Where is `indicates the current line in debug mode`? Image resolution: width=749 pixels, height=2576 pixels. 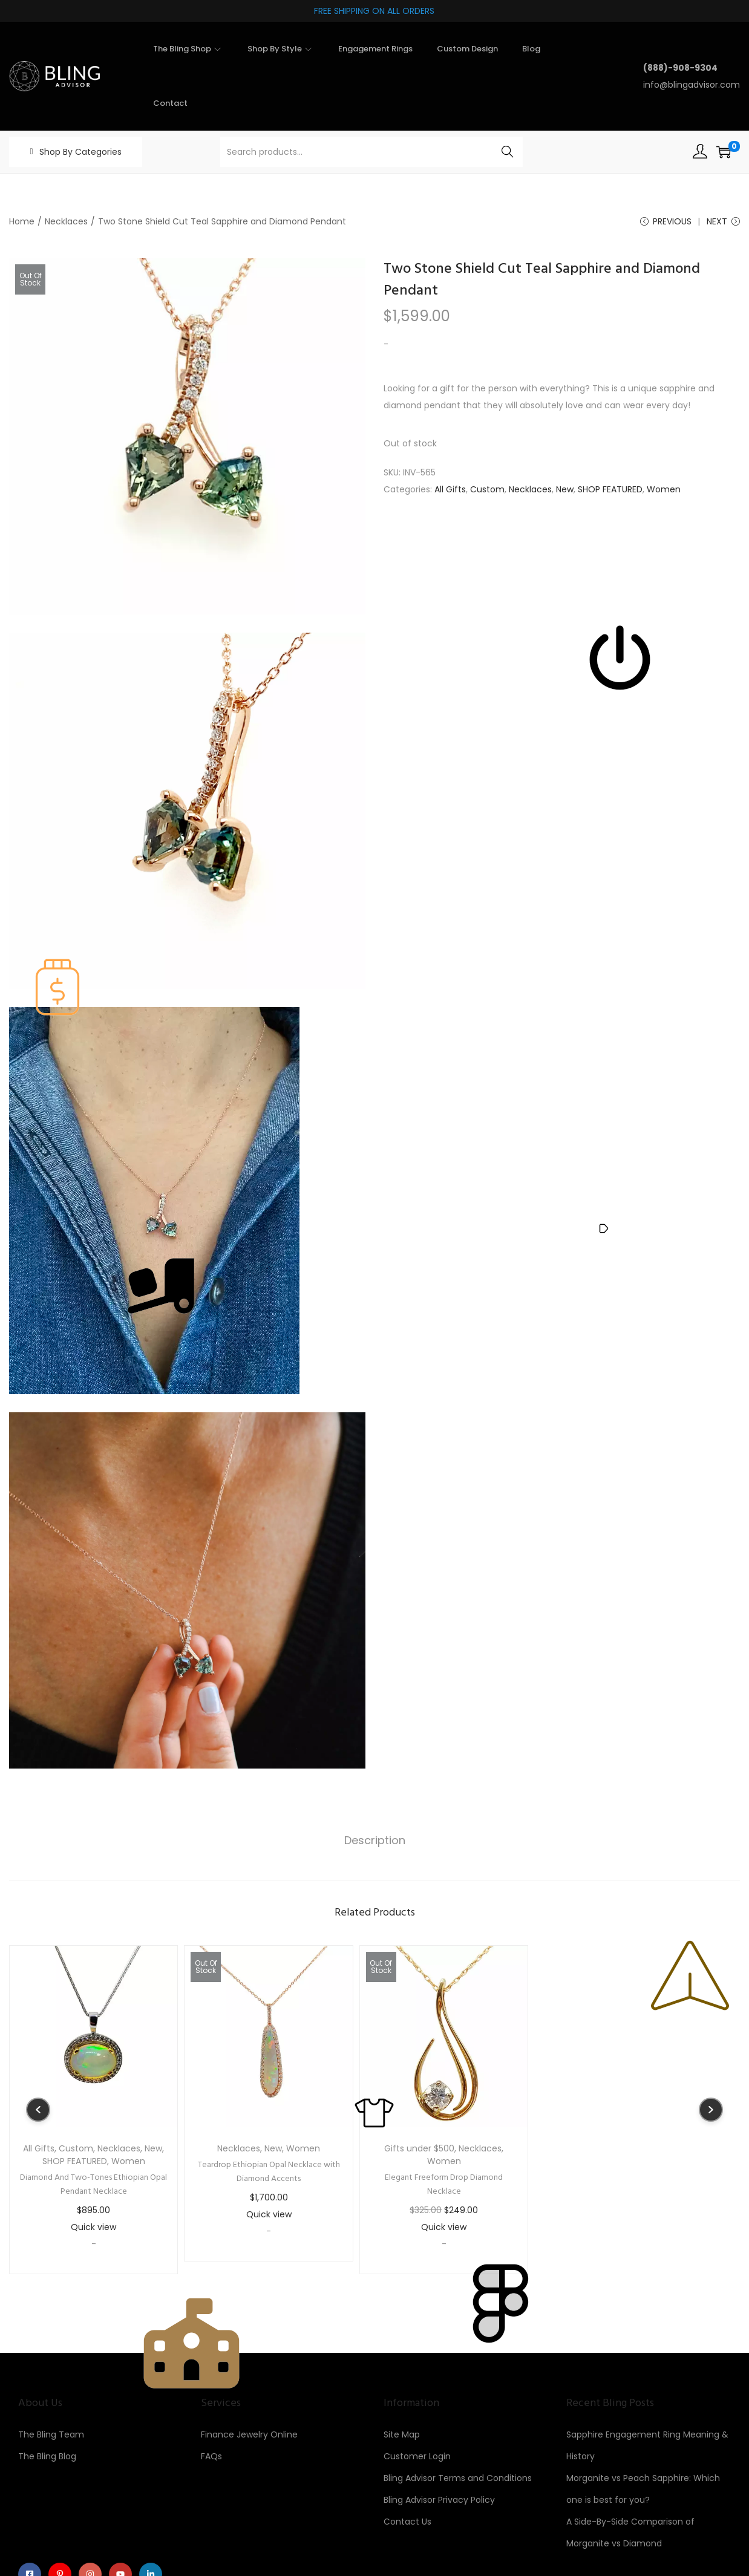
indicates the current line in debug mode is located at coordinates (603, 1228).